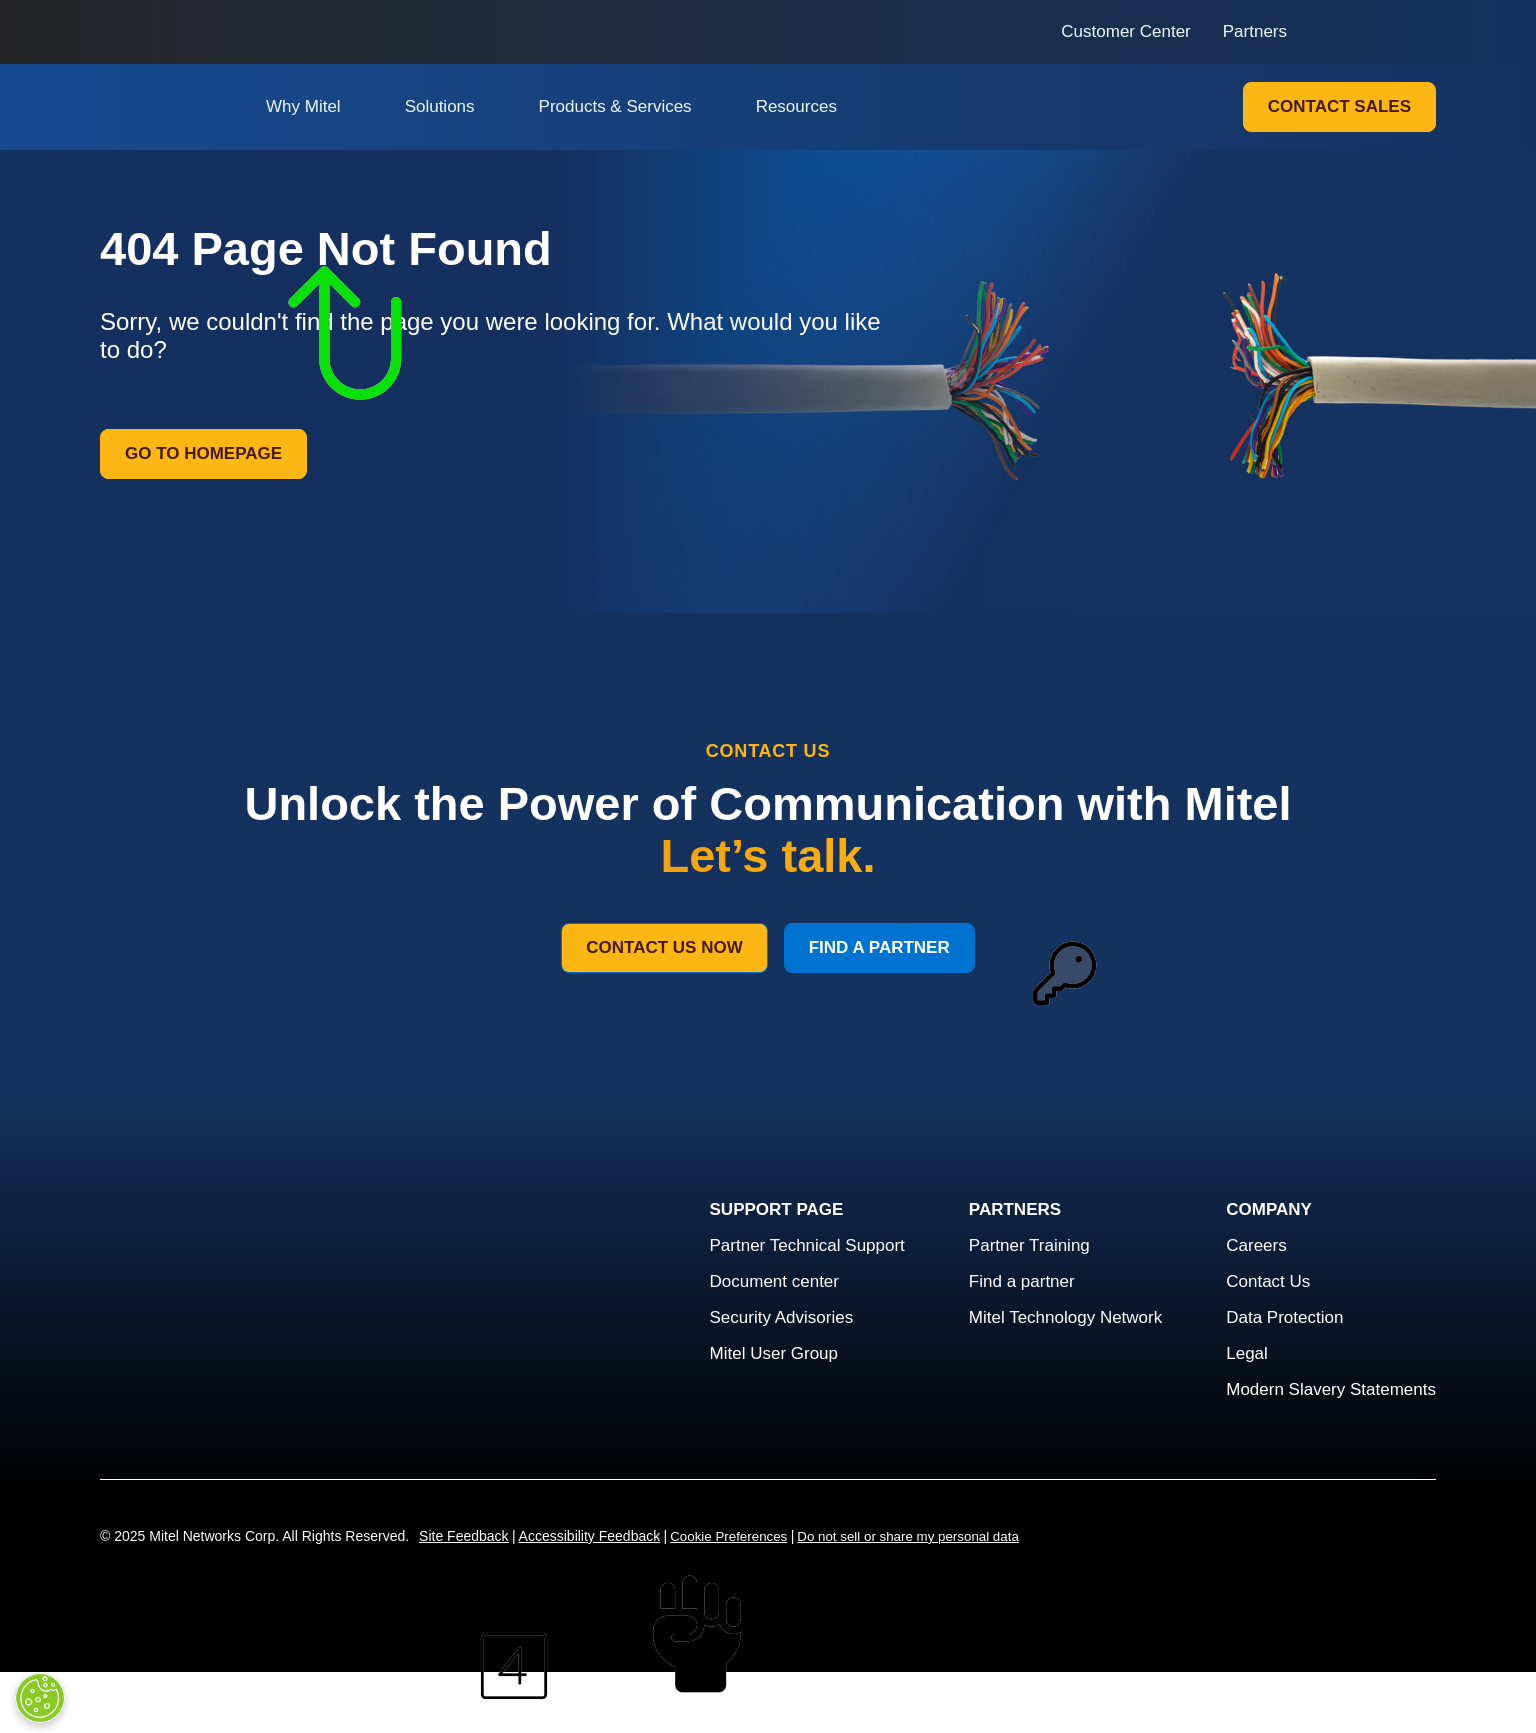  I want to click on show solidarity or support for a cause, so click(697, 1634).